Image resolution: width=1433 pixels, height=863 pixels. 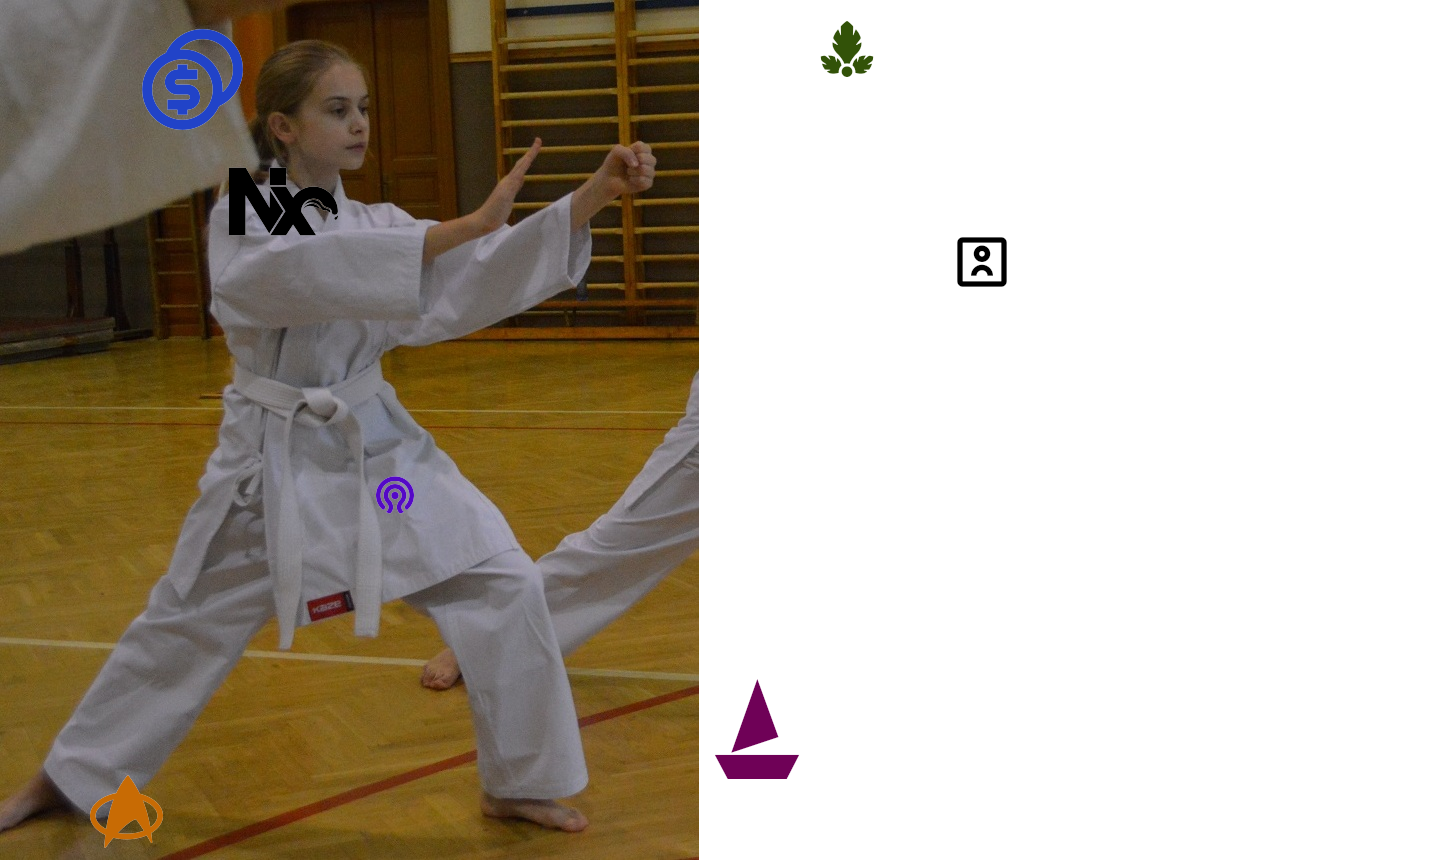 I want to click on view your coin balance or currency, so click(x=192, y=79).